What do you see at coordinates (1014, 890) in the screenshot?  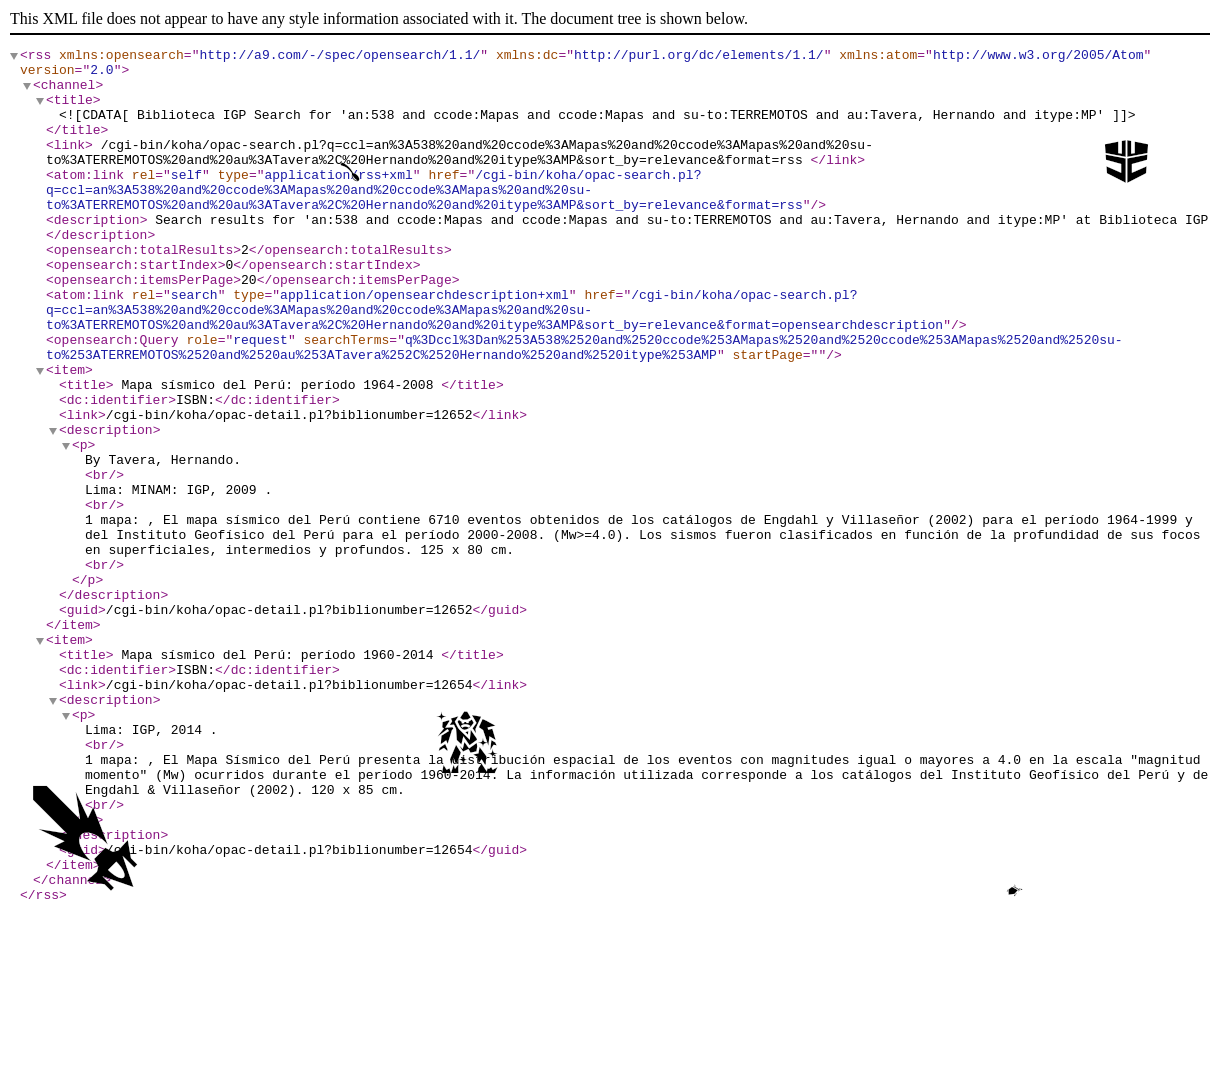 I see `access origami or paper craft tutorials` at bounding box center [1014, 890].